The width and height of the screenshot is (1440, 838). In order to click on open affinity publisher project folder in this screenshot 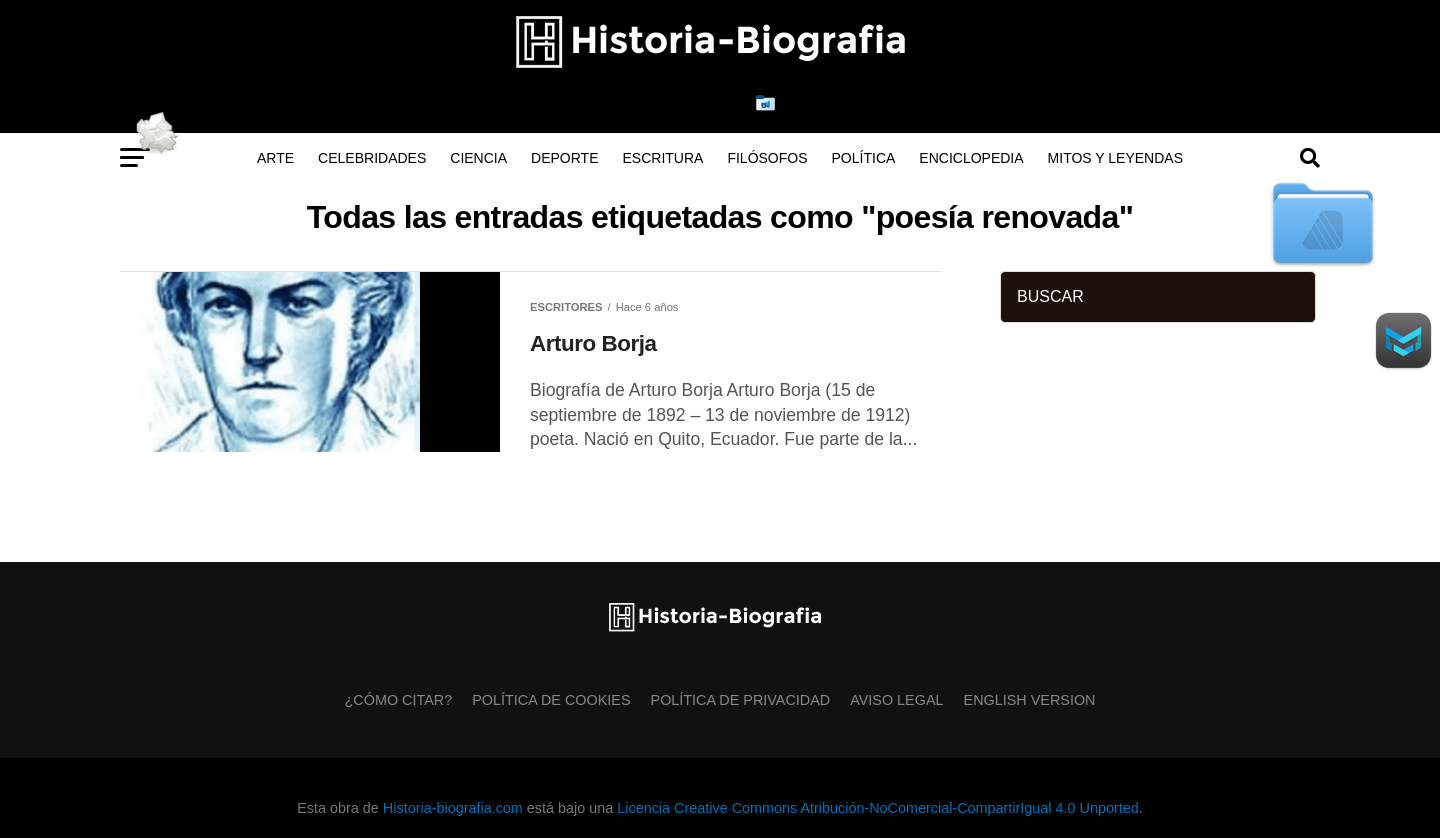, I will do `click(1323, 223)`.